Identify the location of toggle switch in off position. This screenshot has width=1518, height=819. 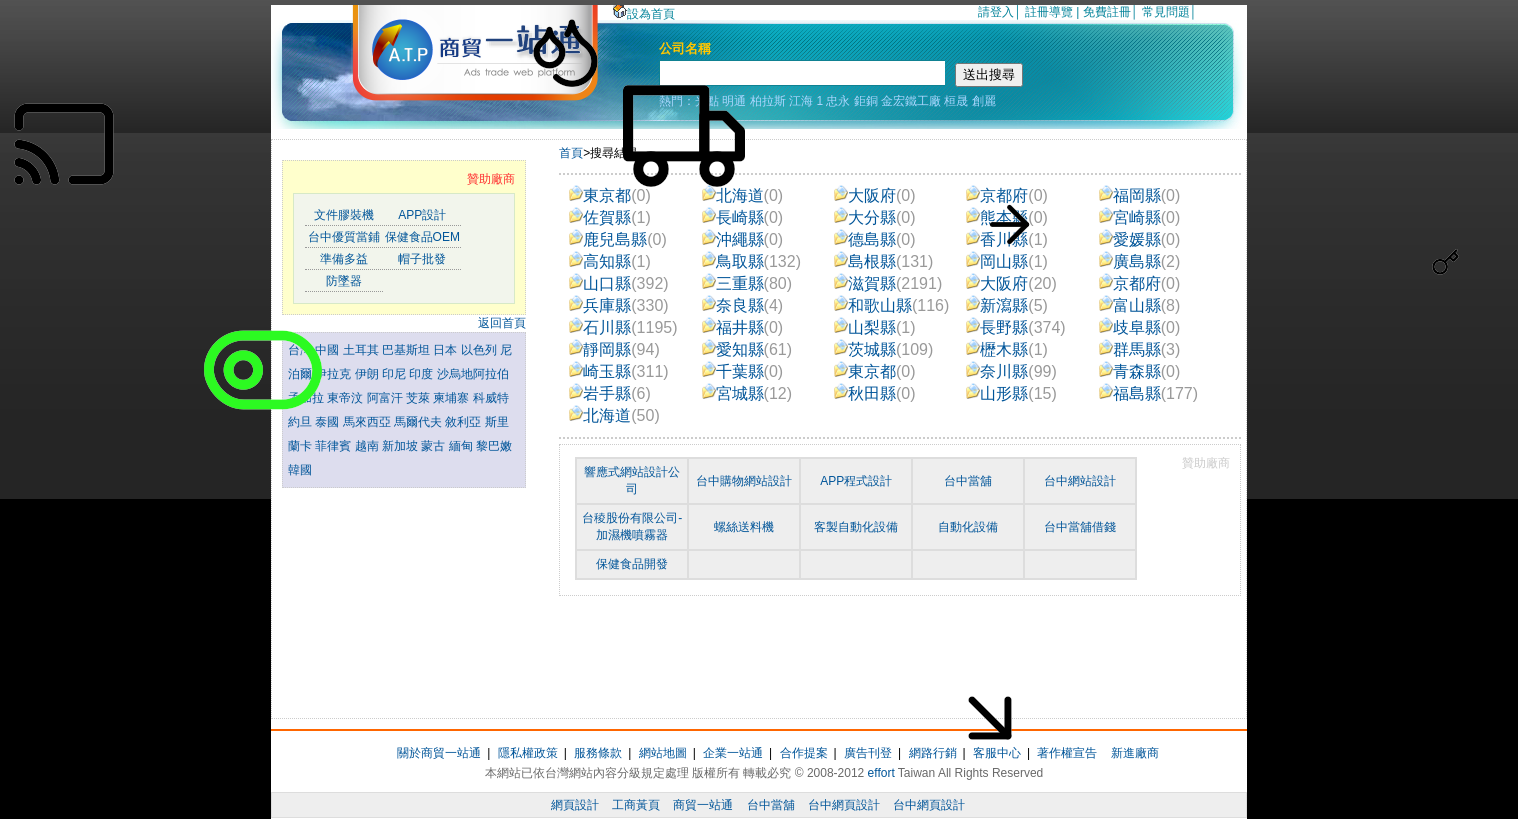
(263, 370).